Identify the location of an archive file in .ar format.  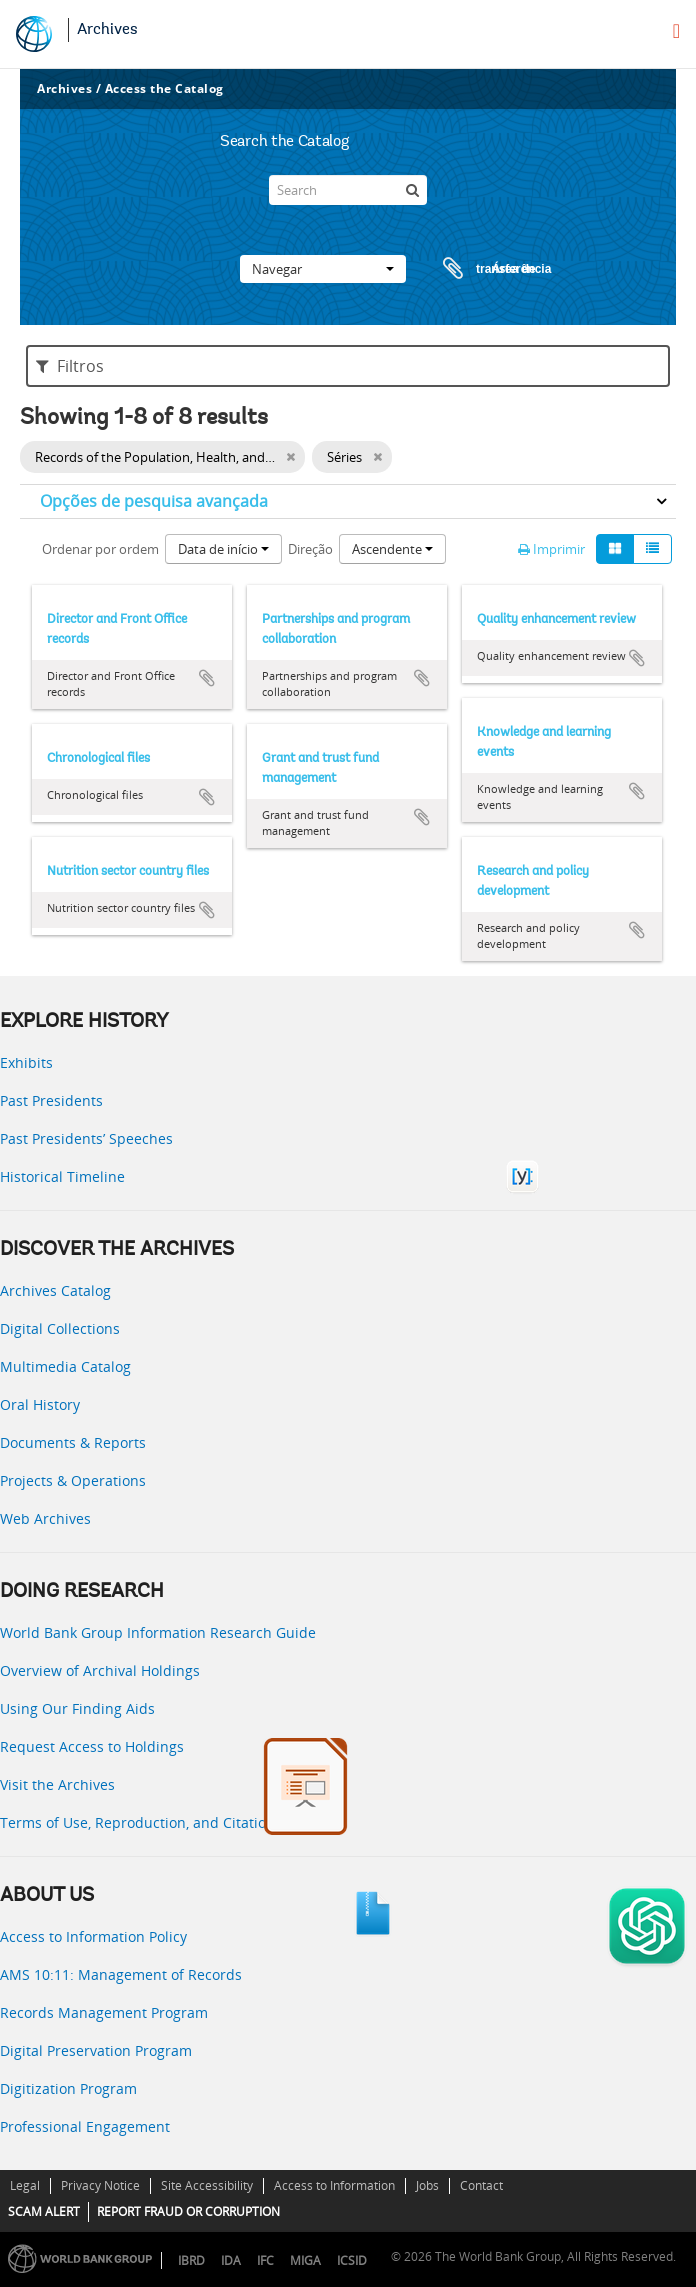
(373, 1914).